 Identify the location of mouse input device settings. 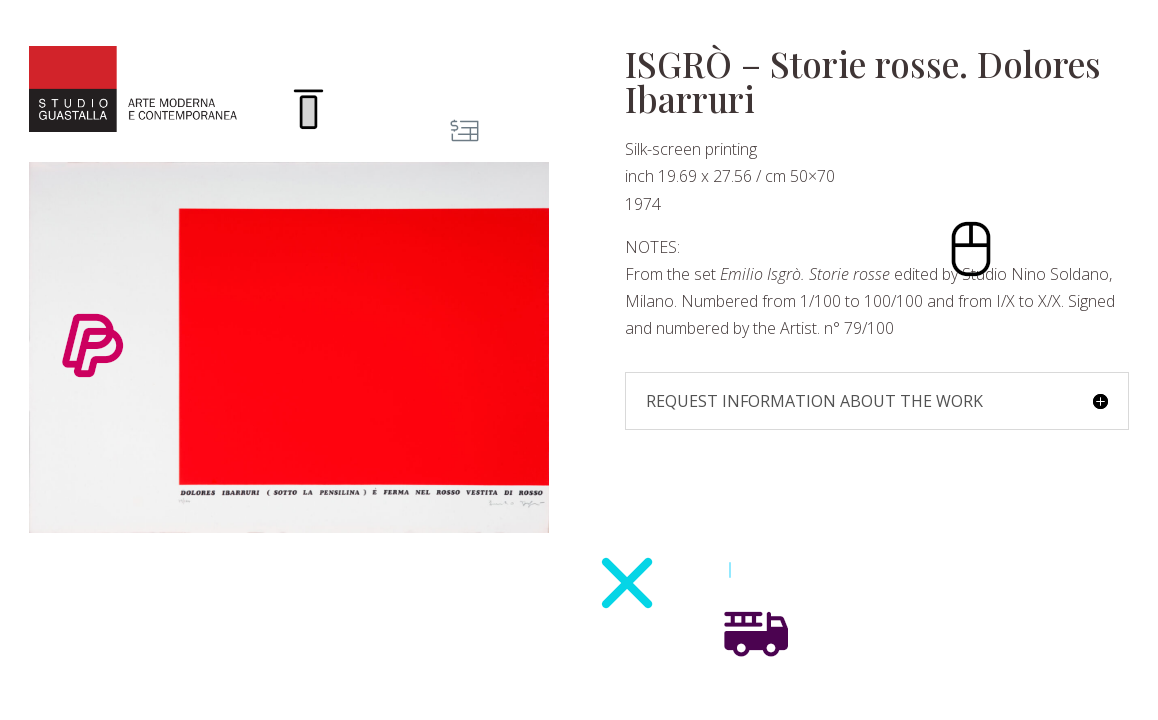
(971, 249).